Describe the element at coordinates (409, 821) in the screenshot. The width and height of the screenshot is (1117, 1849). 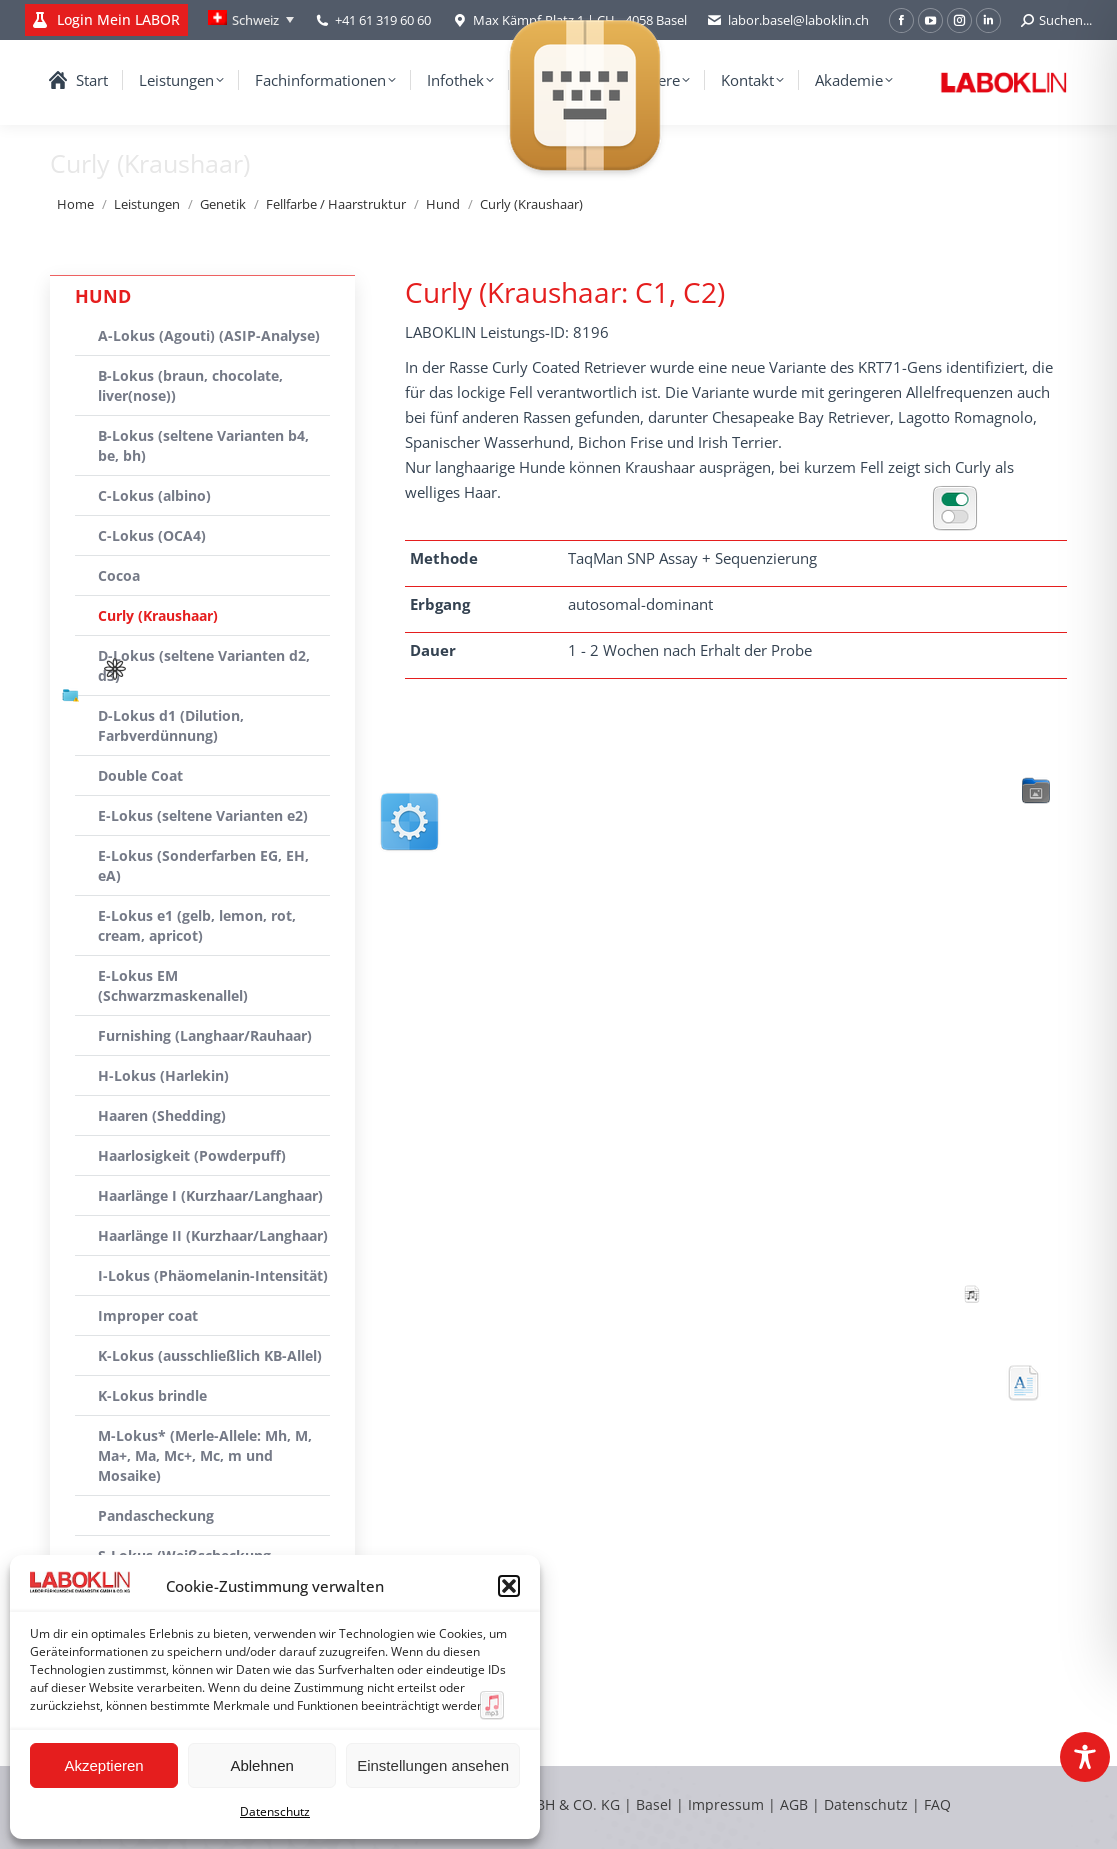
I see `ms-dos or windows executable file` at that location.